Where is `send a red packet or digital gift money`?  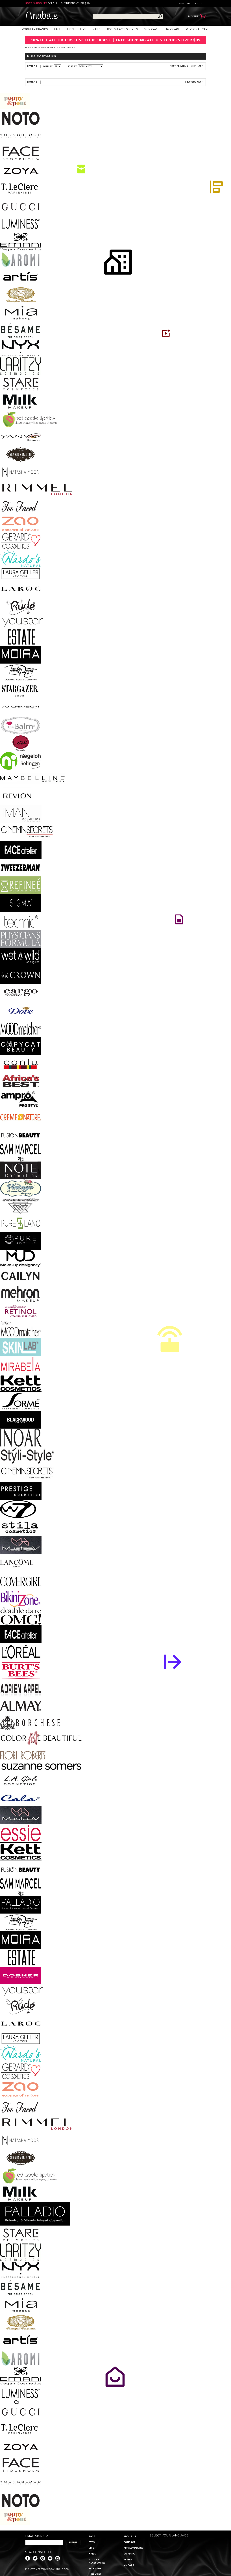 send a red packet or digital gift money is located at coordinates (81, 169).